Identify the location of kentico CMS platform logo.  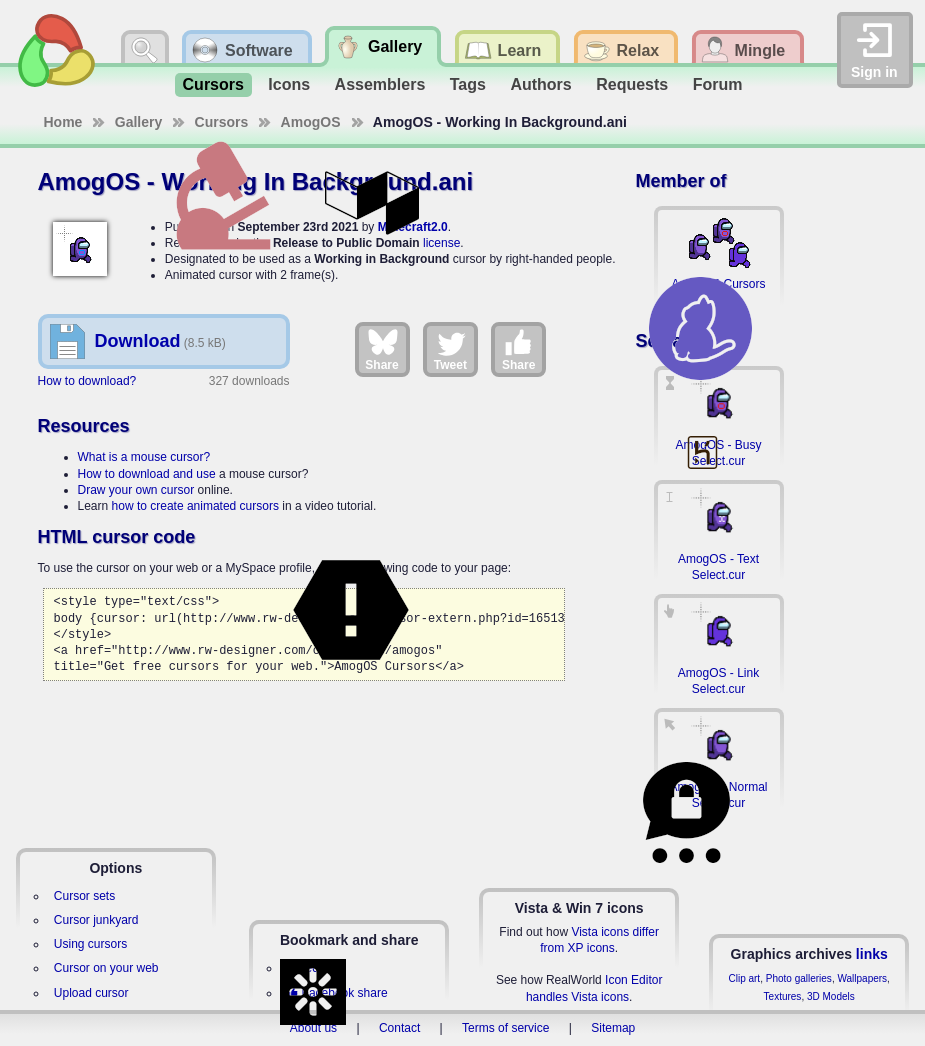
(313, 992).